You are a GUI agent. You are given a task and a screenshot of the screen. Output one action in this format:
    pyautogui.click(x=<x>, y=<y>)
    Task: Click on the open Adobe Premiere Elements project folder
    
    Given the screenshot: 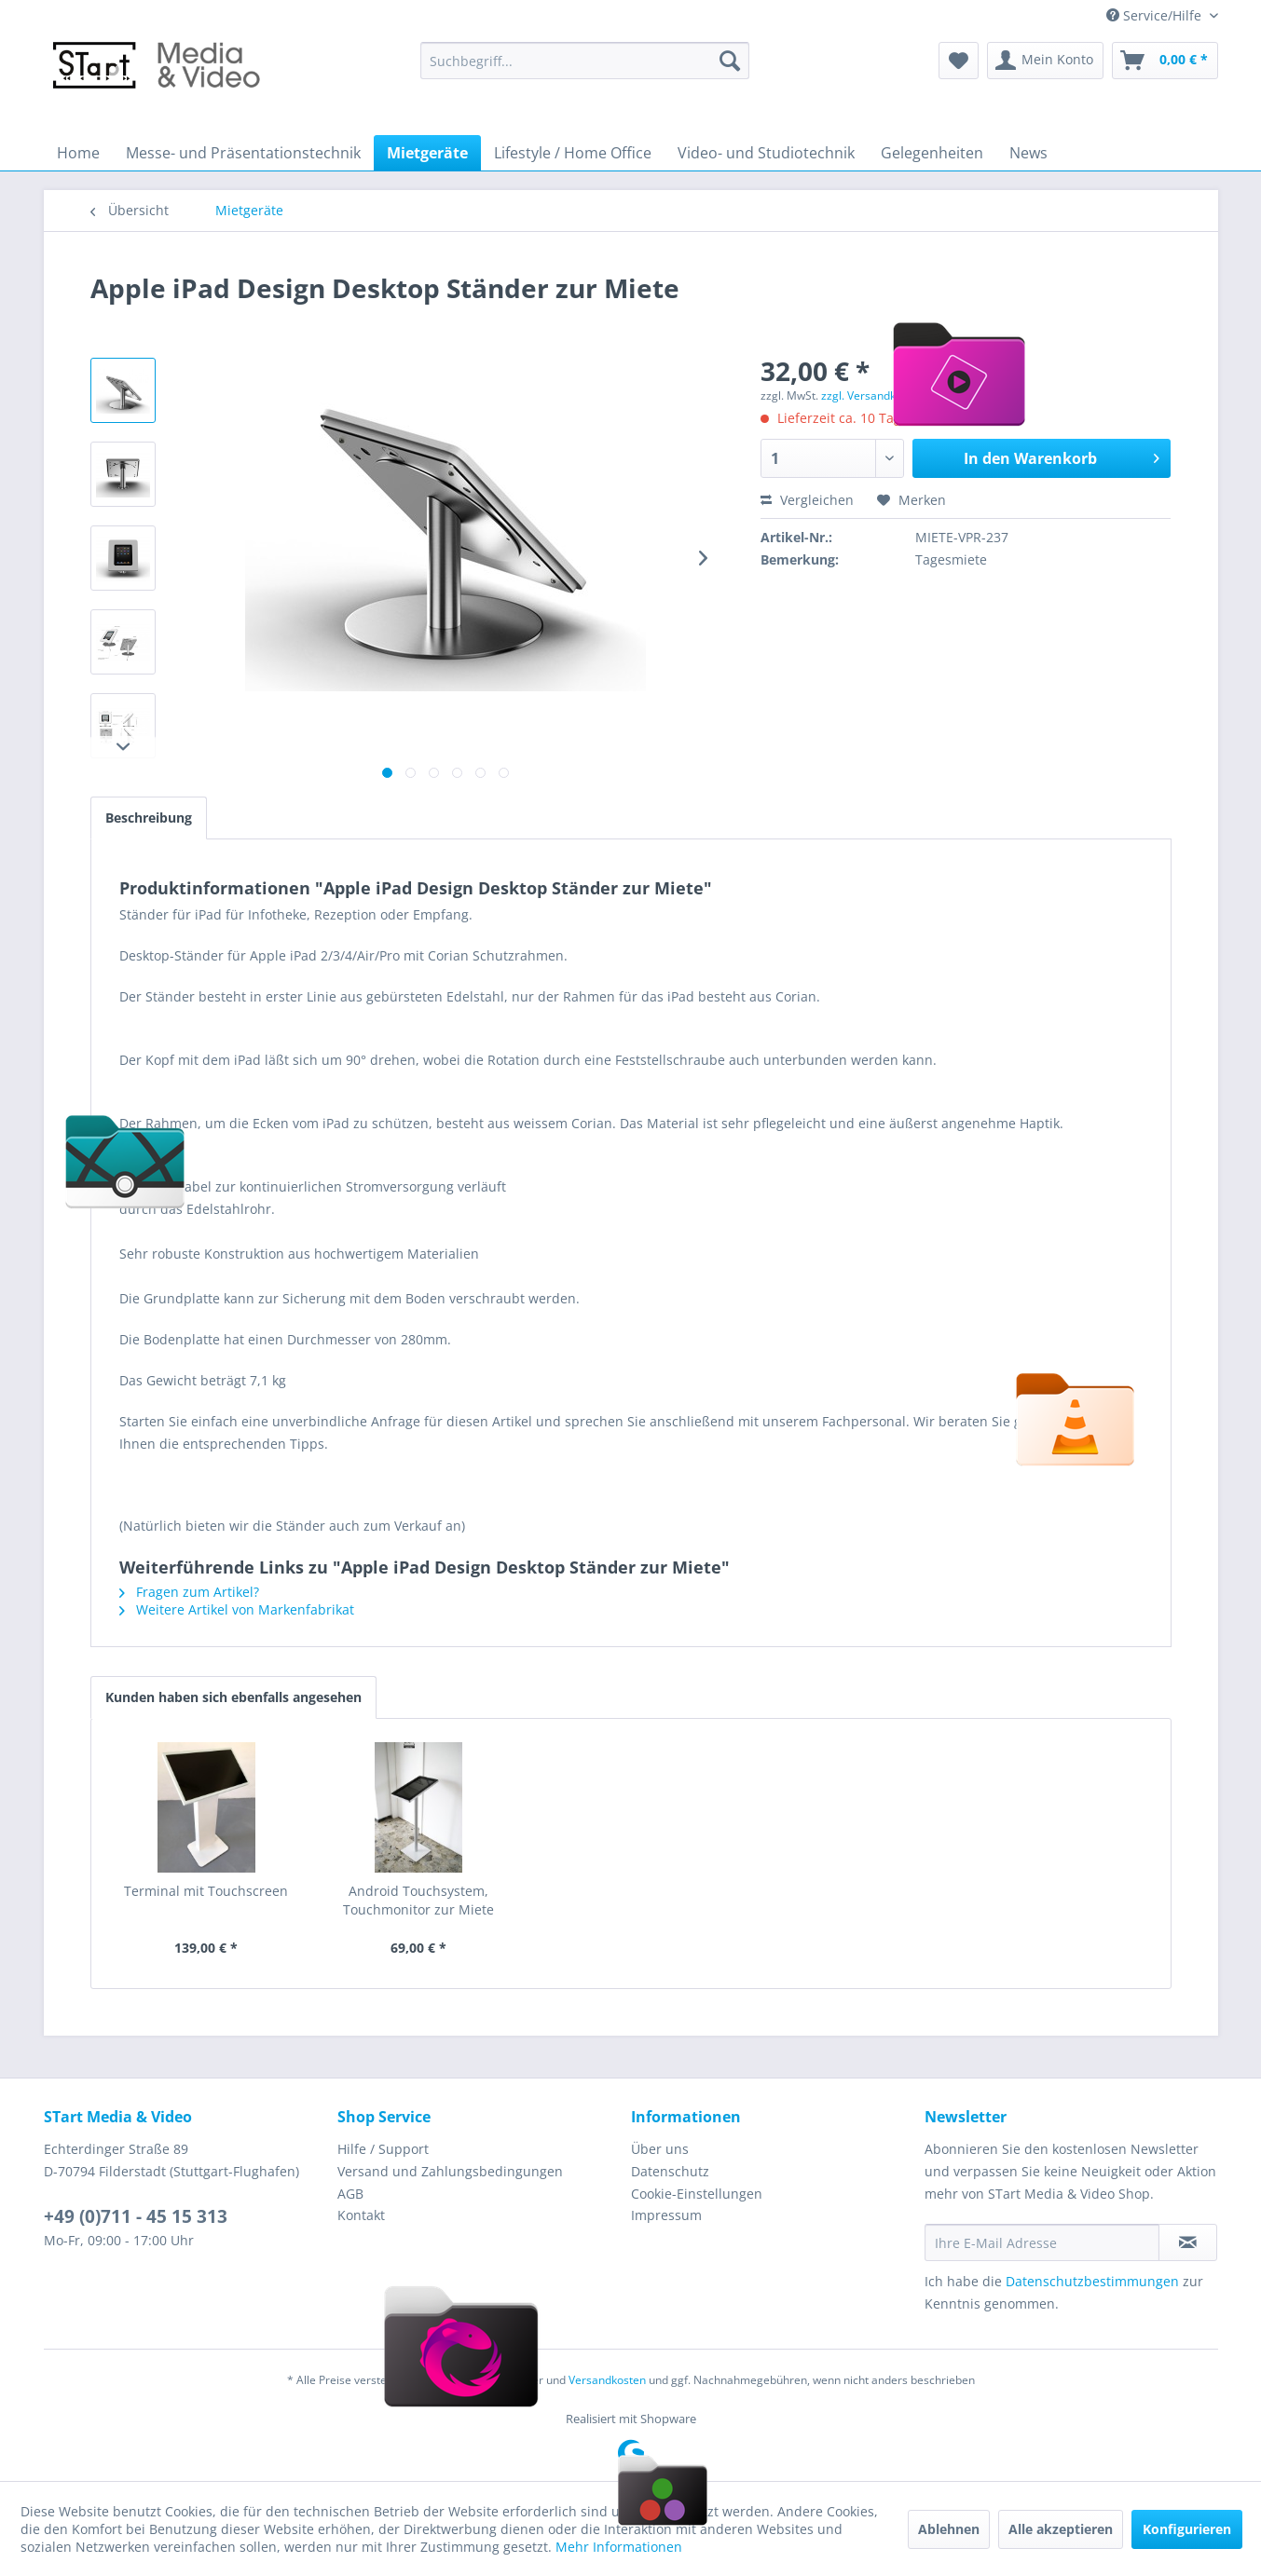 What is the action you would take?
    pyautogui.click(x=958, y=377)
    